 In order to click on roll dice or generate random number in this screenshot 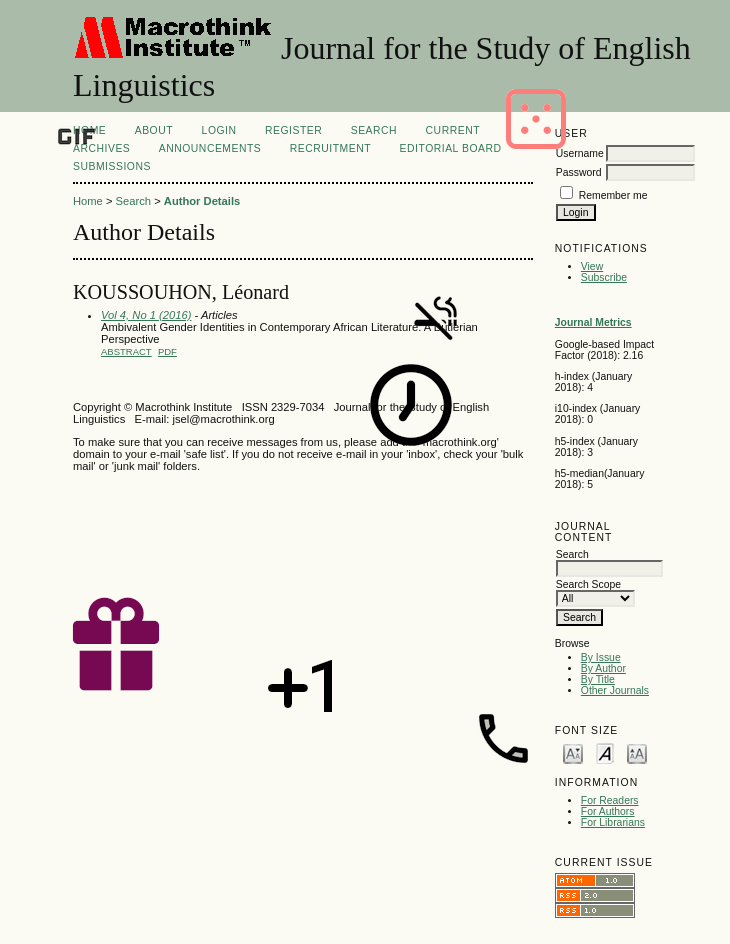, I will do `click(536, 119)`.